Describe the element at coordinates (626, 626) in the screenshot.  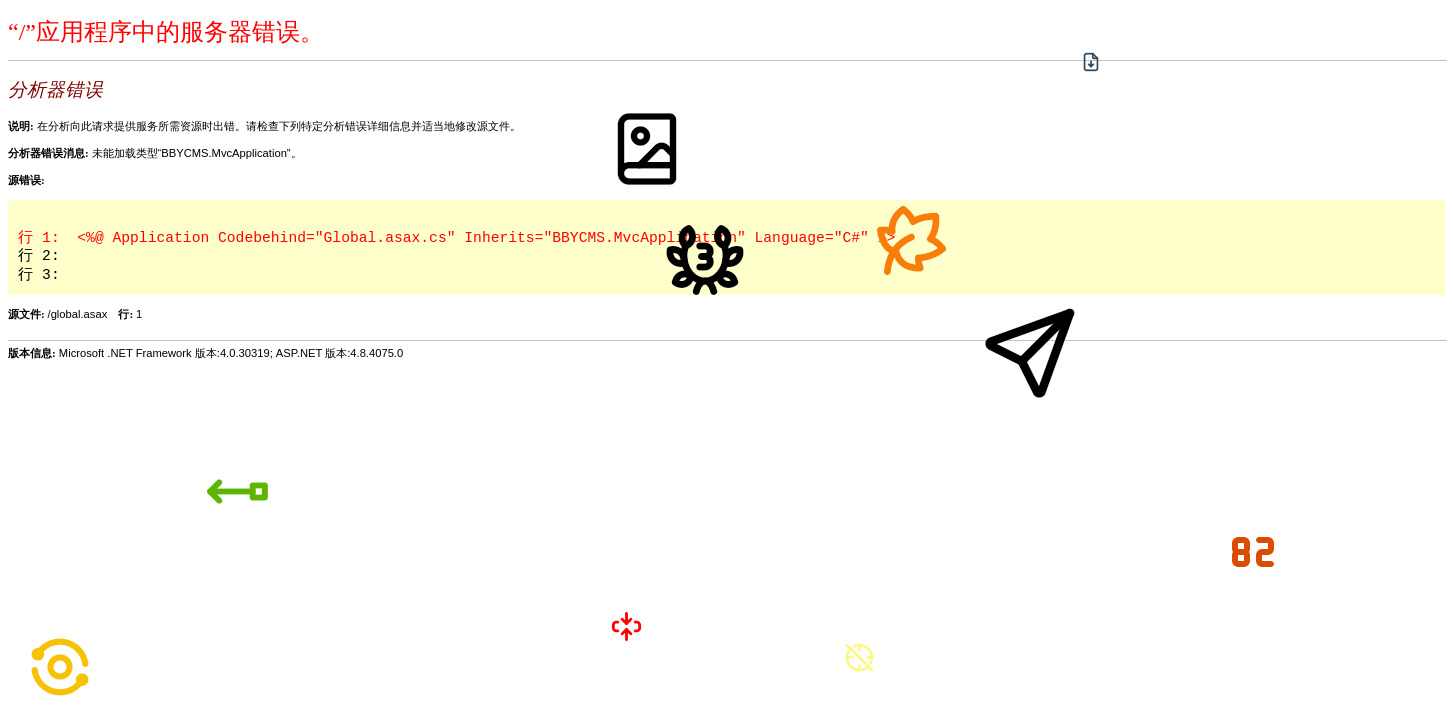
I see `collapse viewport height` at that location.